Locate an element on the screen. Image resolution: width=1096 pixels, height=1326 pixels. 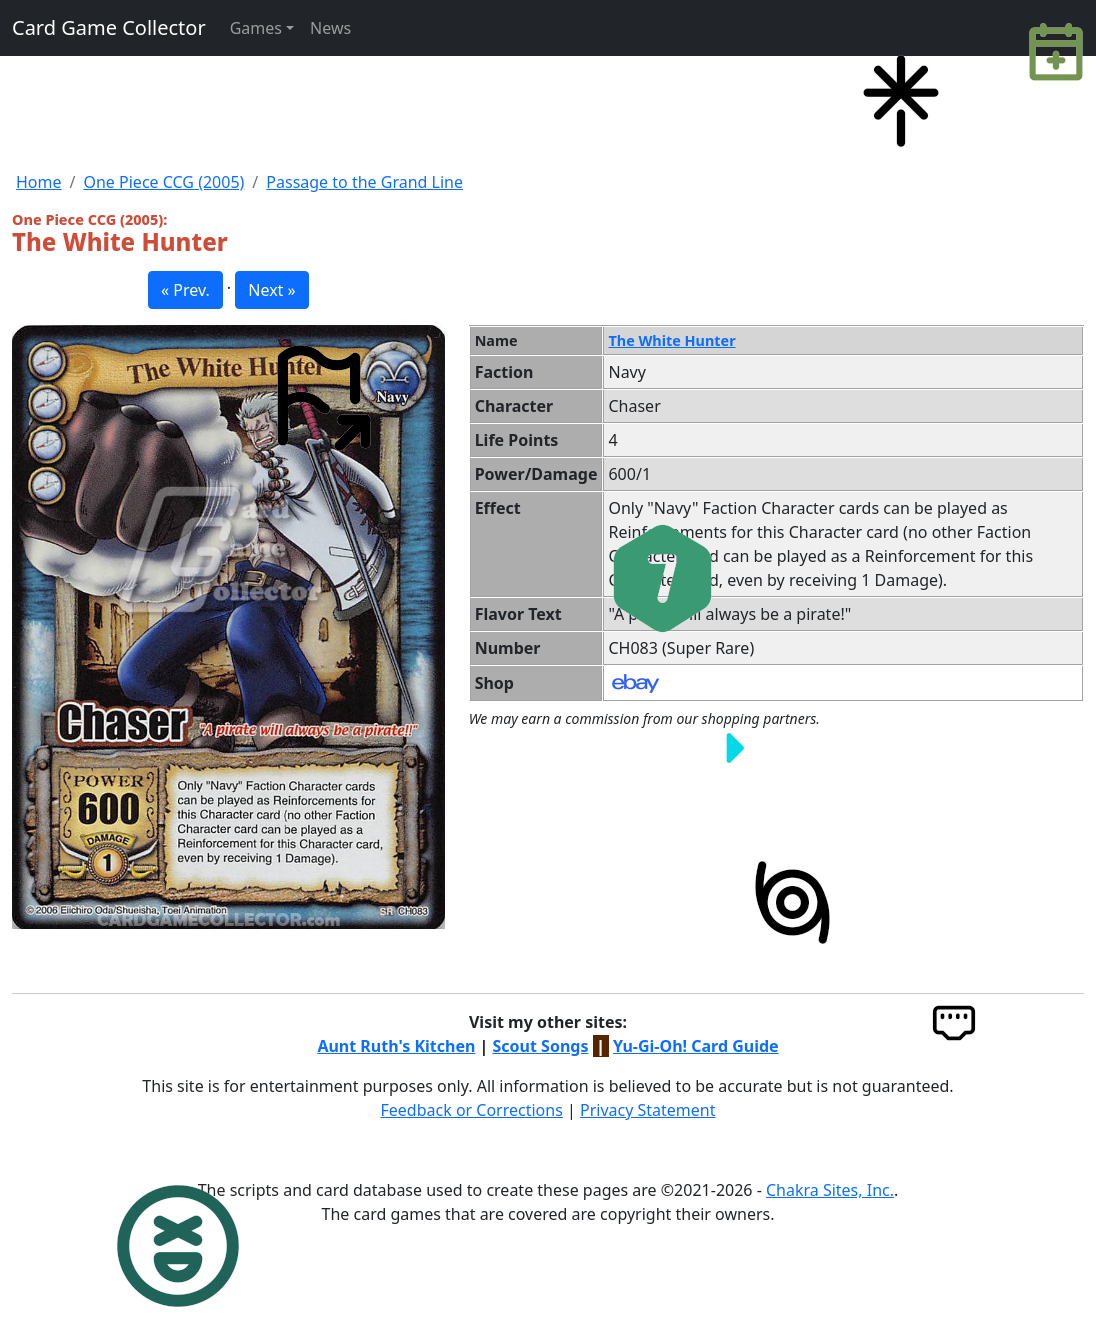
share a flagged item or report is located at coordinates (319, 394).